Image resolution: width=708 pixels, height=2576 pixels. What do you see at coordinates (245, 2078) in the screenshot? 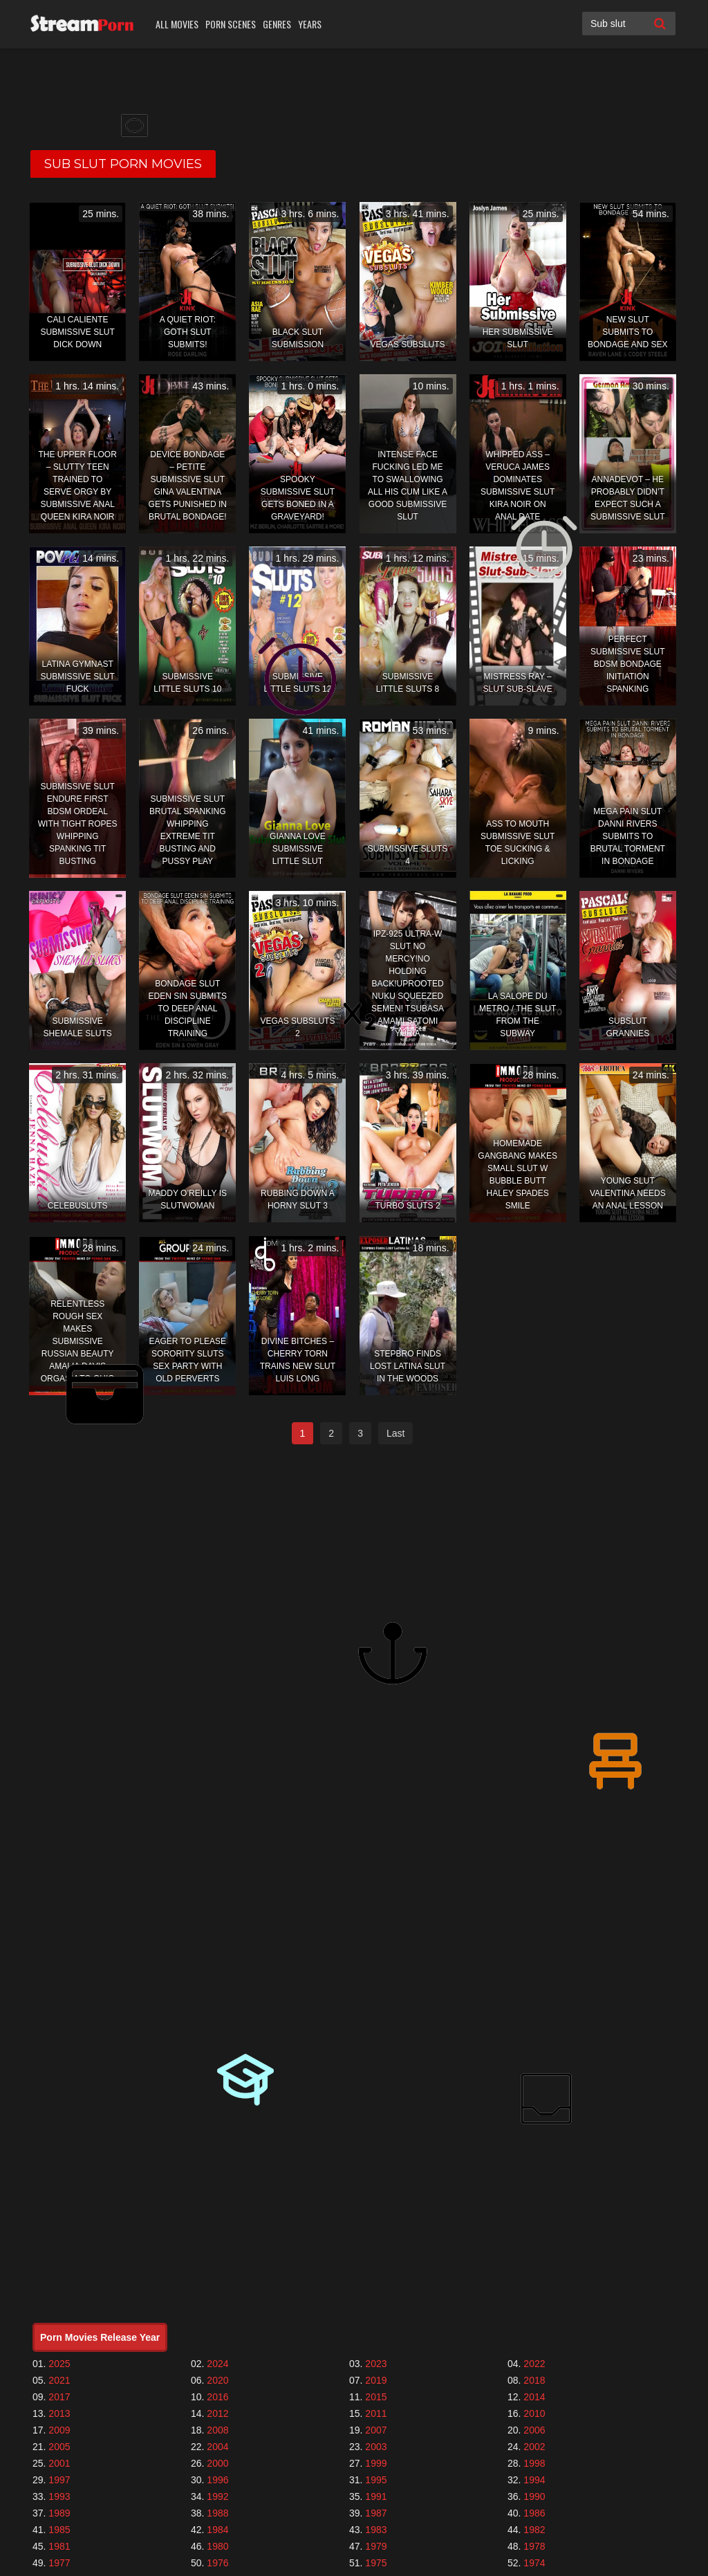
I see `access education or learning resources` at bounding box center [245, 2078].